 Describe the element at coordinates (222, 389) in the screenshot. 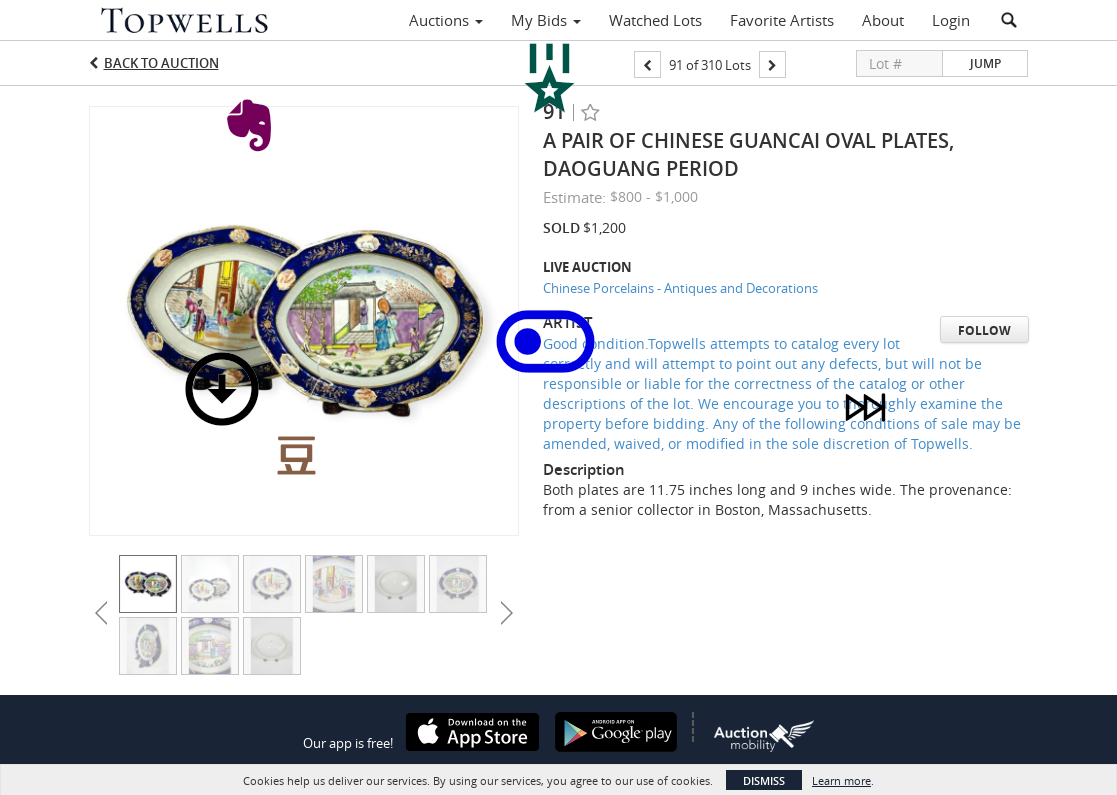

I see `download a file or content` at that location.